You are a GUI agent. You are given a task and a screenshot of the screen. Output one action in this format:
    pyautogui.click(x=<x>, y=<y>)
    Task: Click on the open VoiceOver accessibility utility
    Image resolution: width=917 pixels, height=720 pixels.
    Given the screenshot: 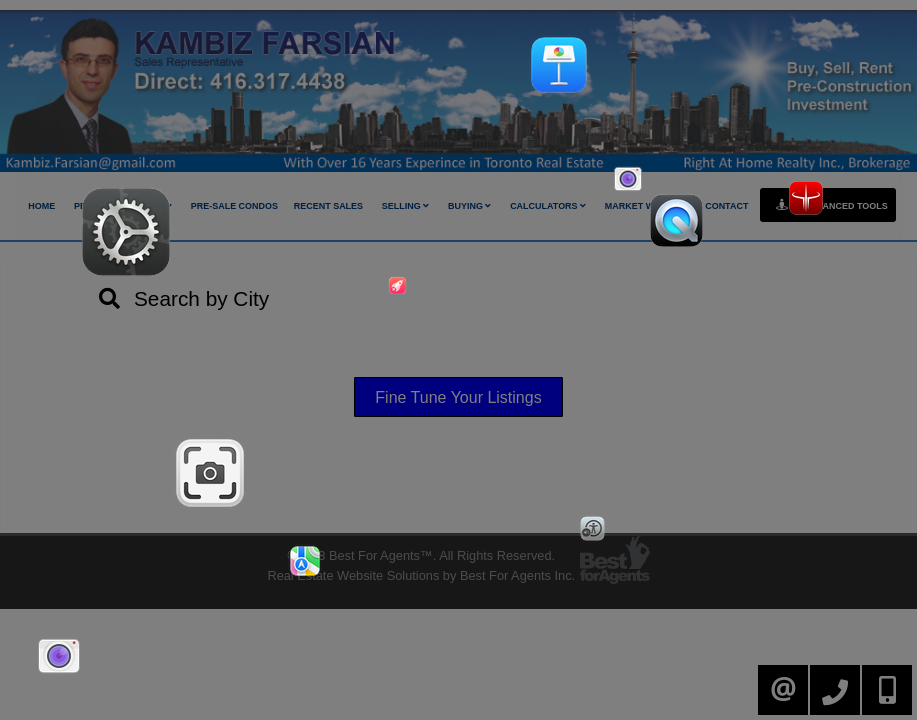 What is the action you would take?
    pyautogui.click(x=592, y=528)
    